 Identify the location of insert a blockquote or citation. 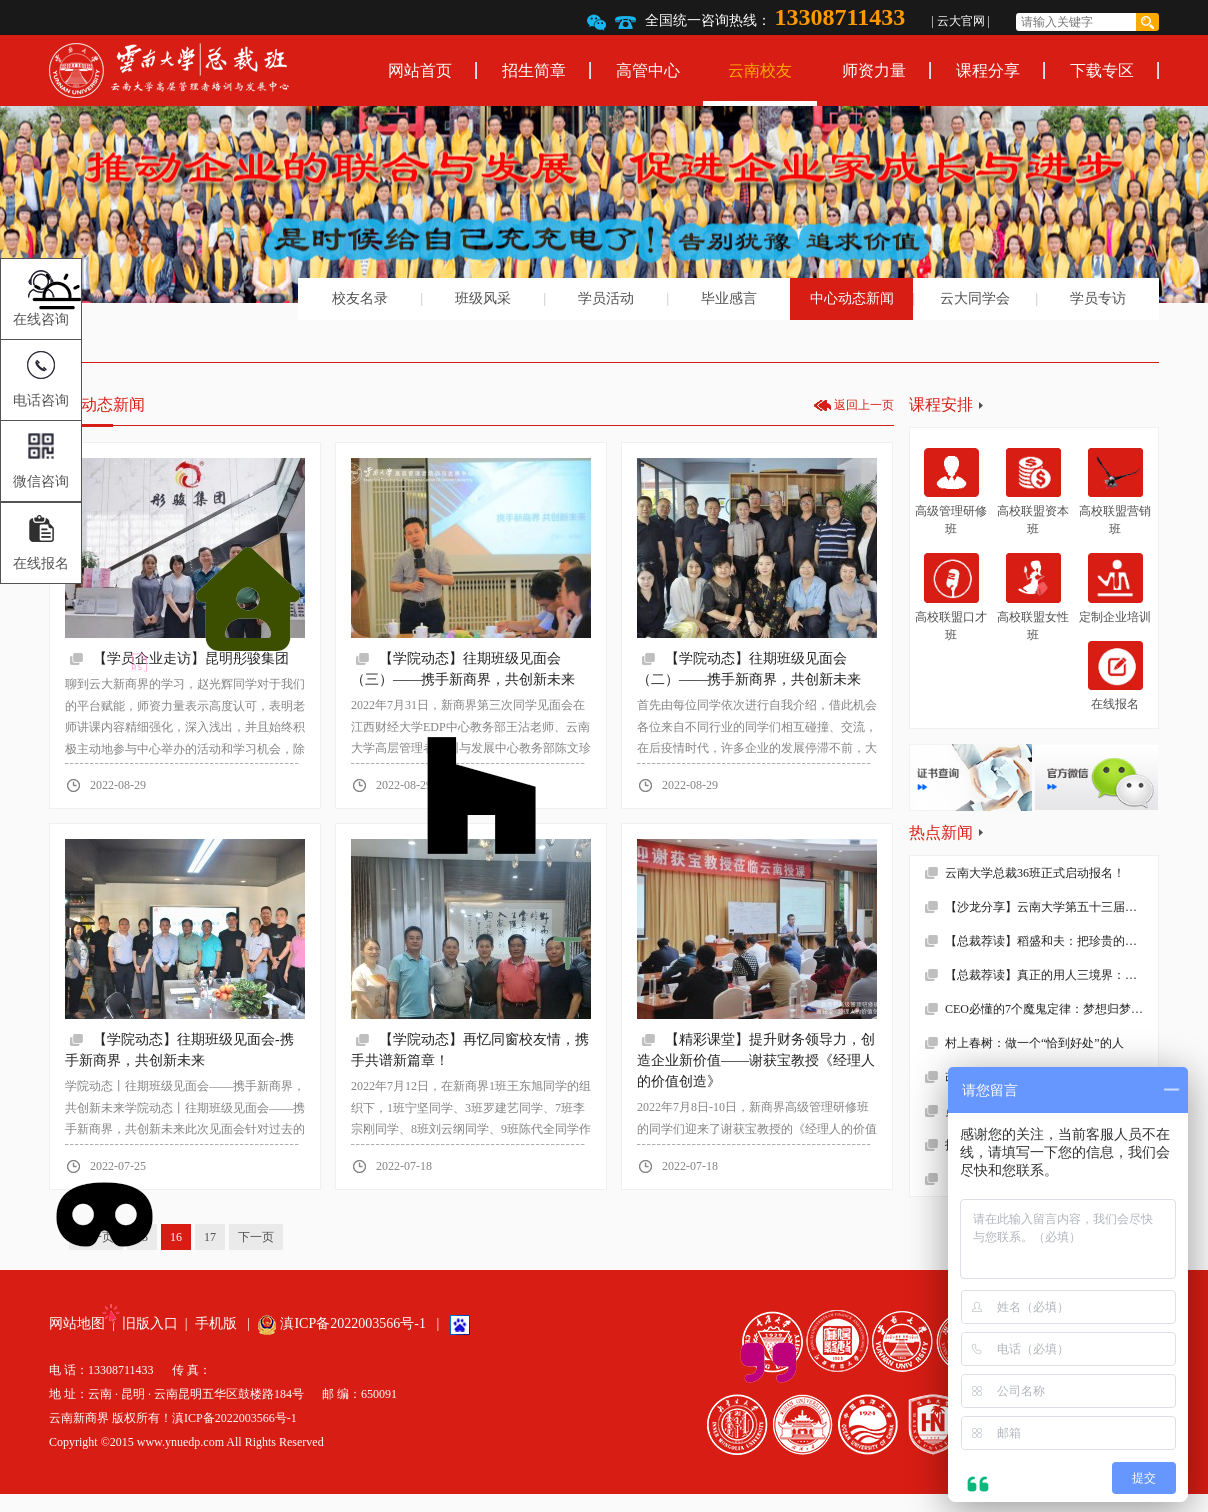
(768, 1362).